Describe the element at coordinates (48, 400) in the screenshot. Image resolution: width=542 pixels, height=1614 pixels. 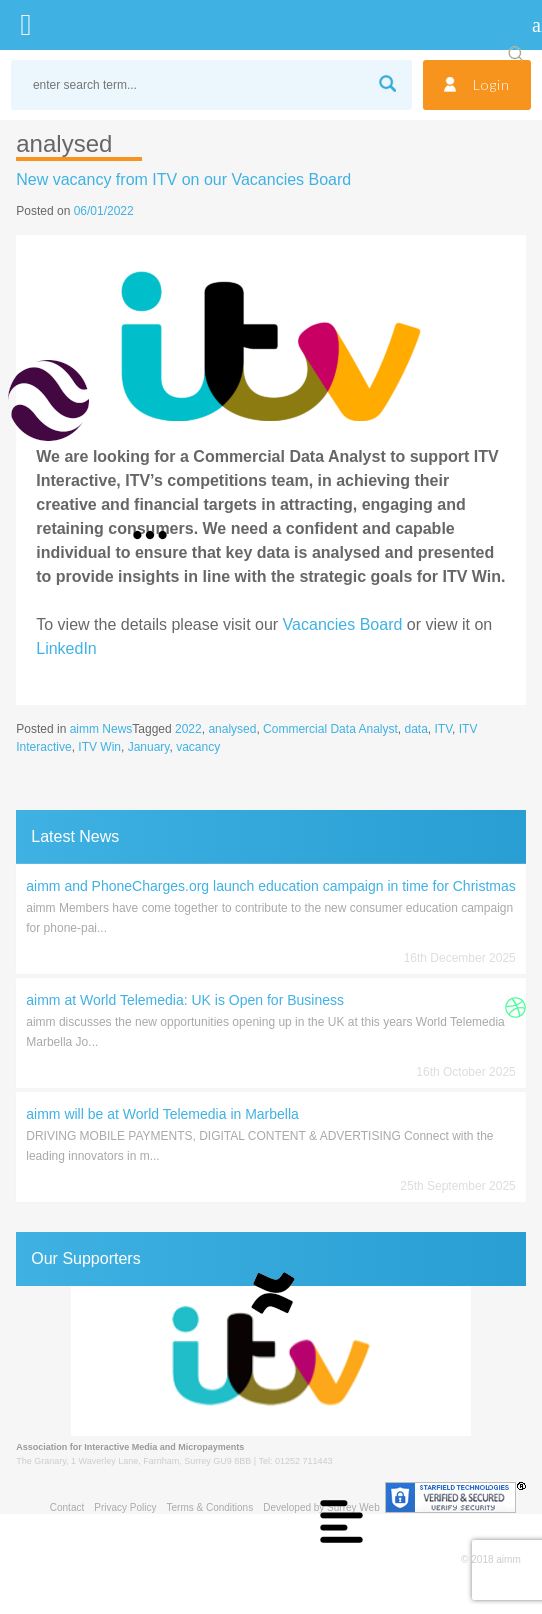
I see `open Google Earth app` at that location.